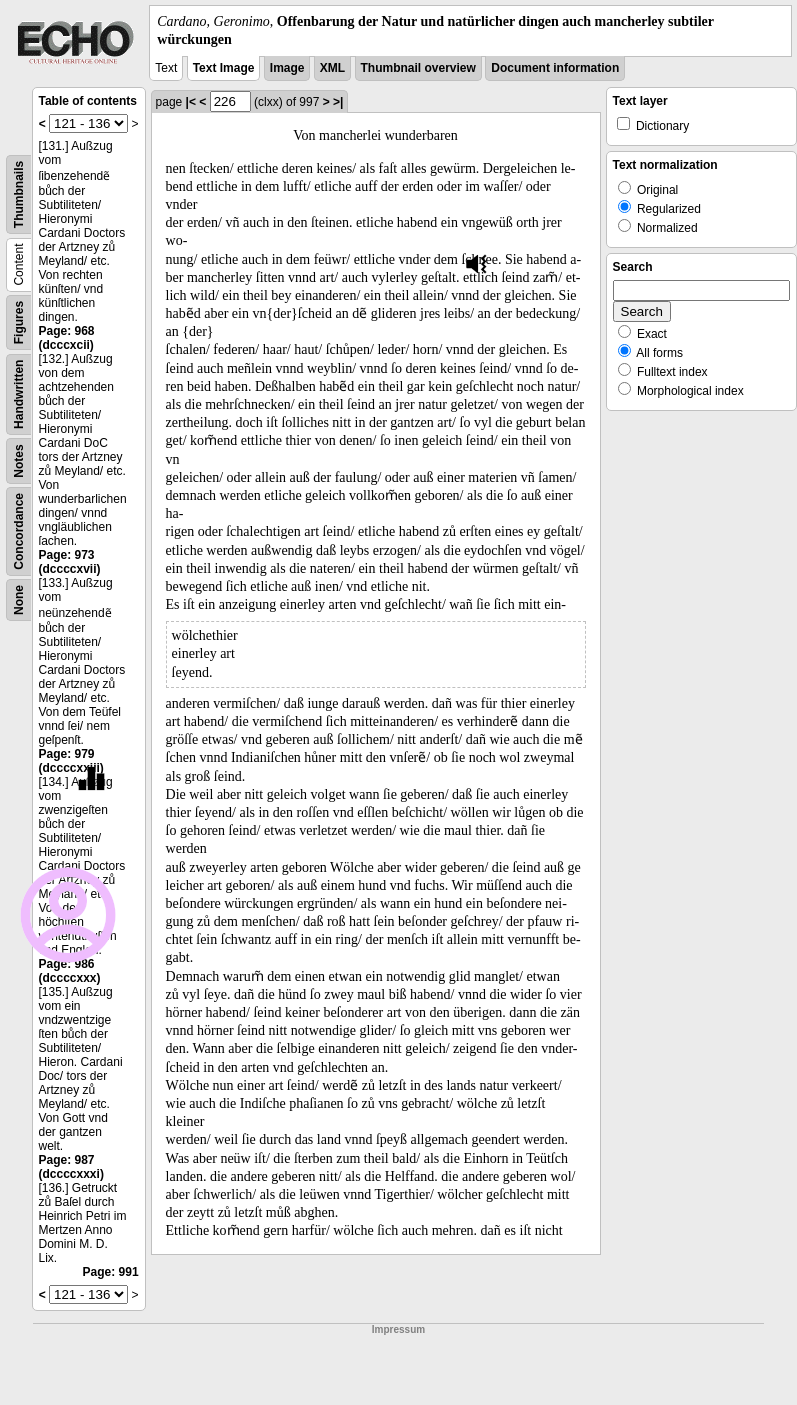  Describe the element at coordinates (68, 915) in the screenshot. I see `access your account or profile settings` at that location.